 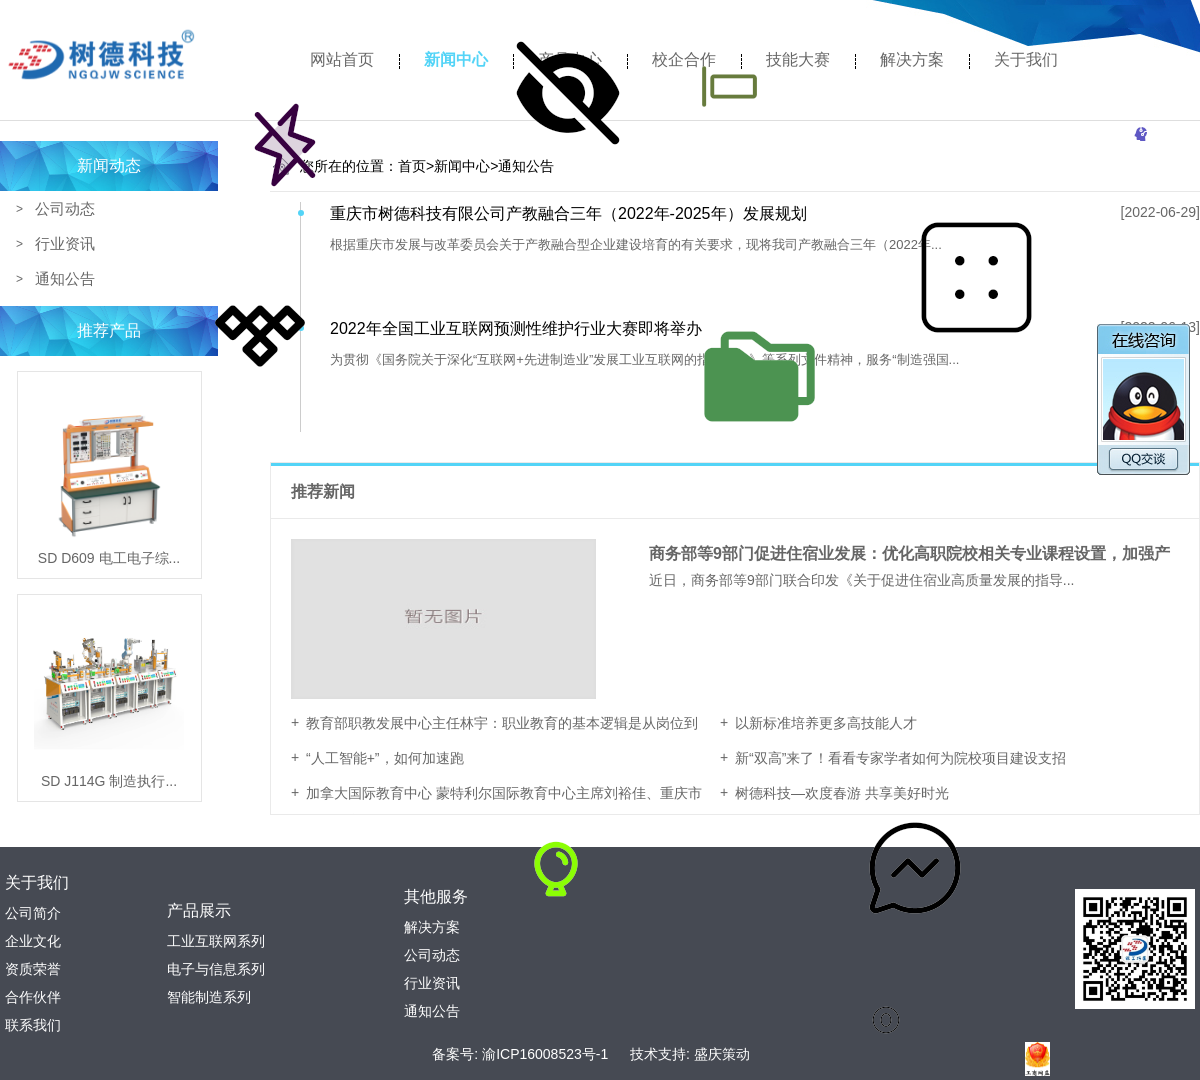 I want to click on celebrate an event or milestone, so click(x=556, y=869).